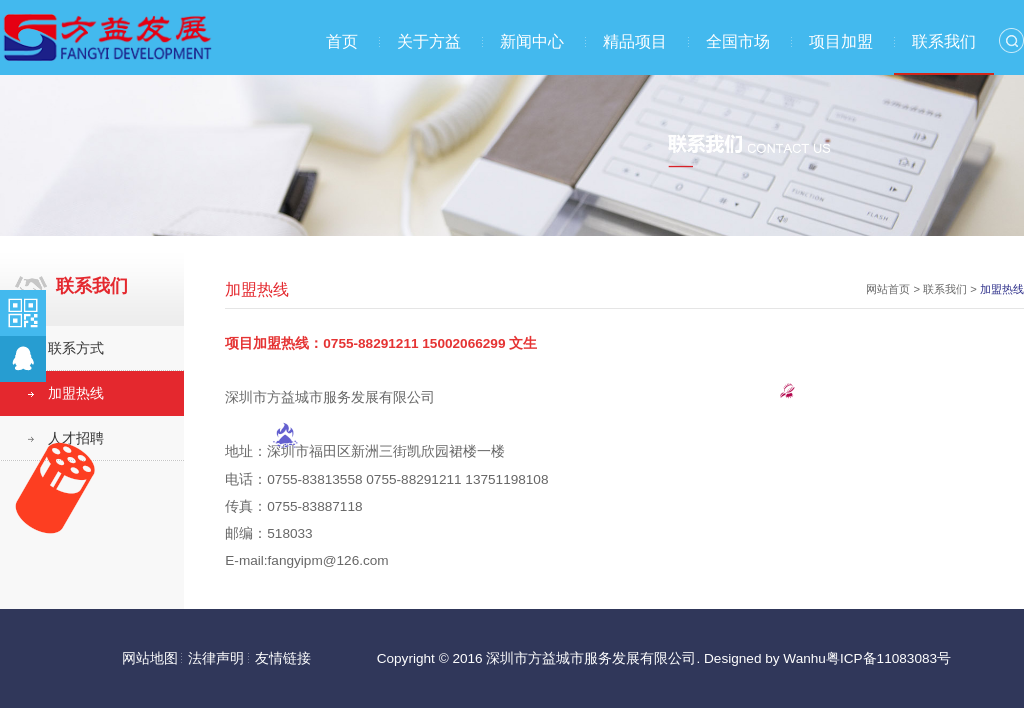 The width and height of the screenshot is (1024, 720). Describe the element at coordinates (787, 390) in the screenshot. I see `venus flytrap plant icon for a nature or botany game` at that location.